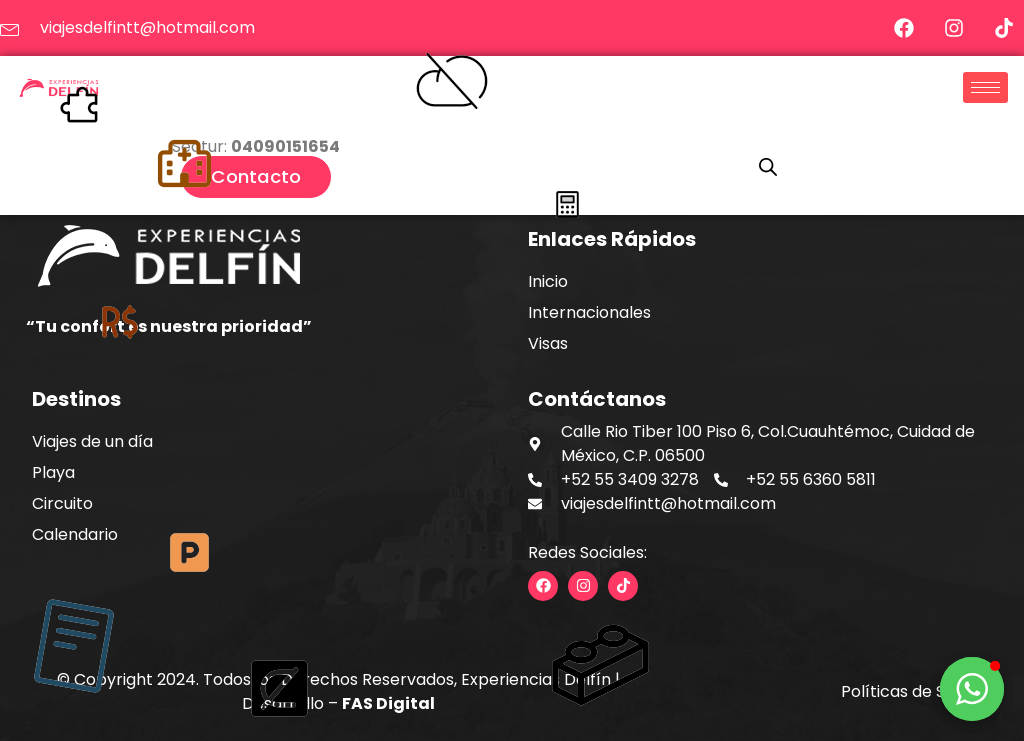 The width and height of the screenshot is (1024, 741). Describe the element at coordinates (81, 106) in the screenshot. I see `access plugins or extensions` at that location.